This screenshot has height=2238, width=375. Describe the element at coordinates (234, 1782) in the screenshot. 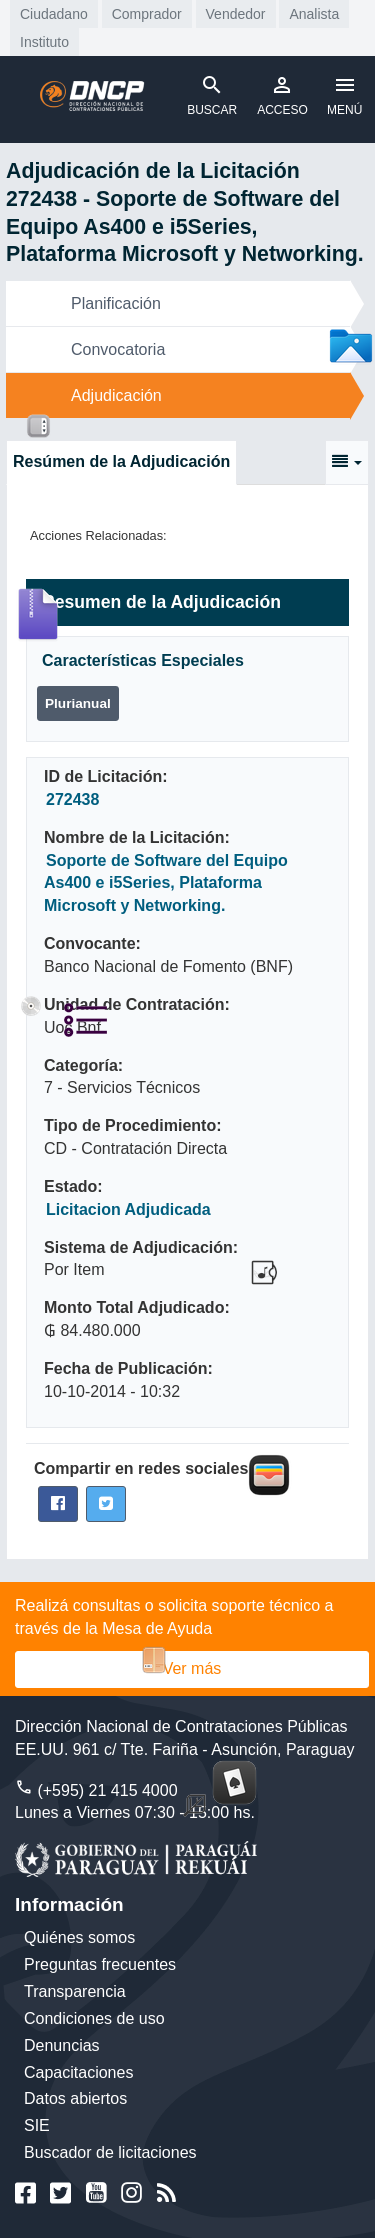

I see `open solitaire card game` at that location.